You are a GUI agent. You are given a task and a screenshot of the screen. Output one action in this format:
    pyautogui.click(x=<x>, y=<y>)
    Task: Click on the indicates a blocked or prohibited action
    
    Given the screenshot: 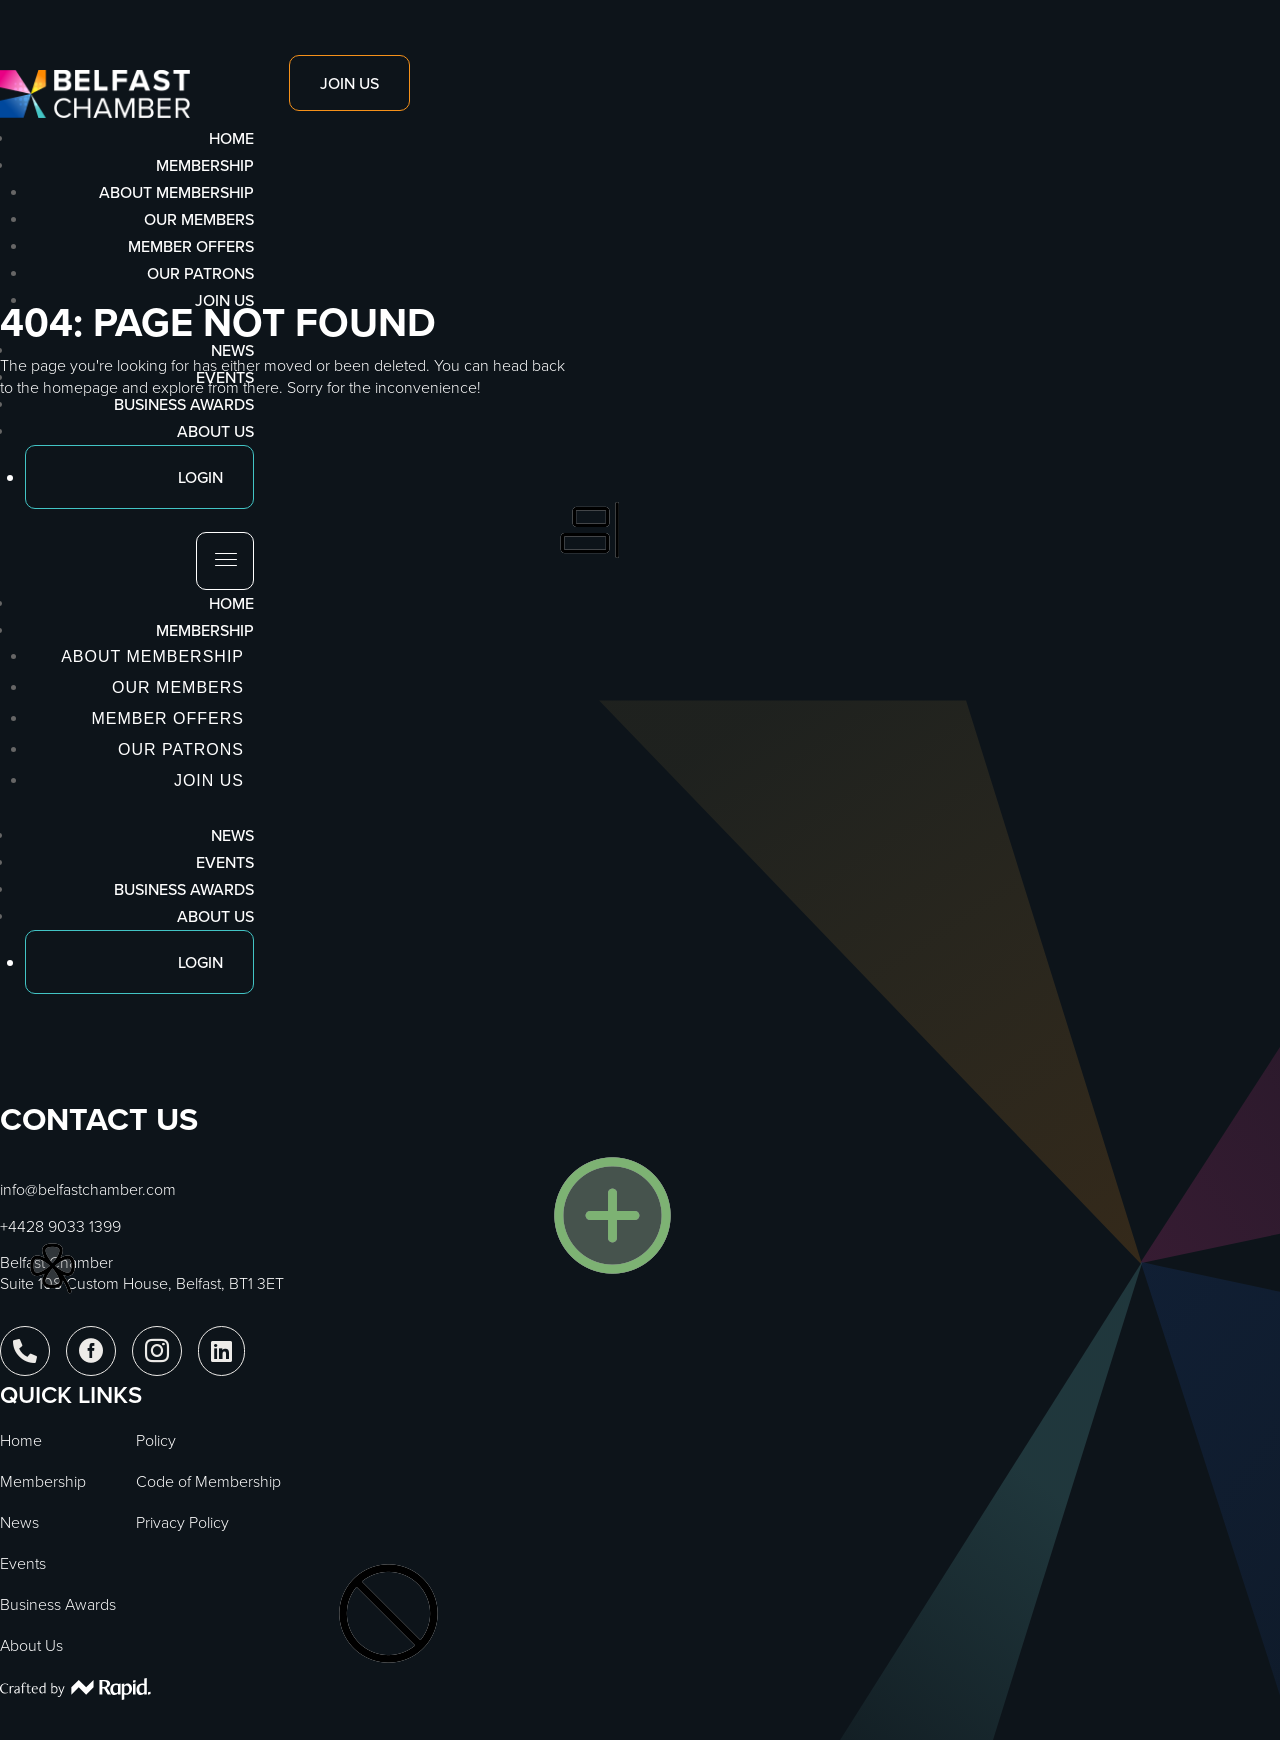 What is the action you would take?
    pyautogui.click(x=388, y=1613)
    